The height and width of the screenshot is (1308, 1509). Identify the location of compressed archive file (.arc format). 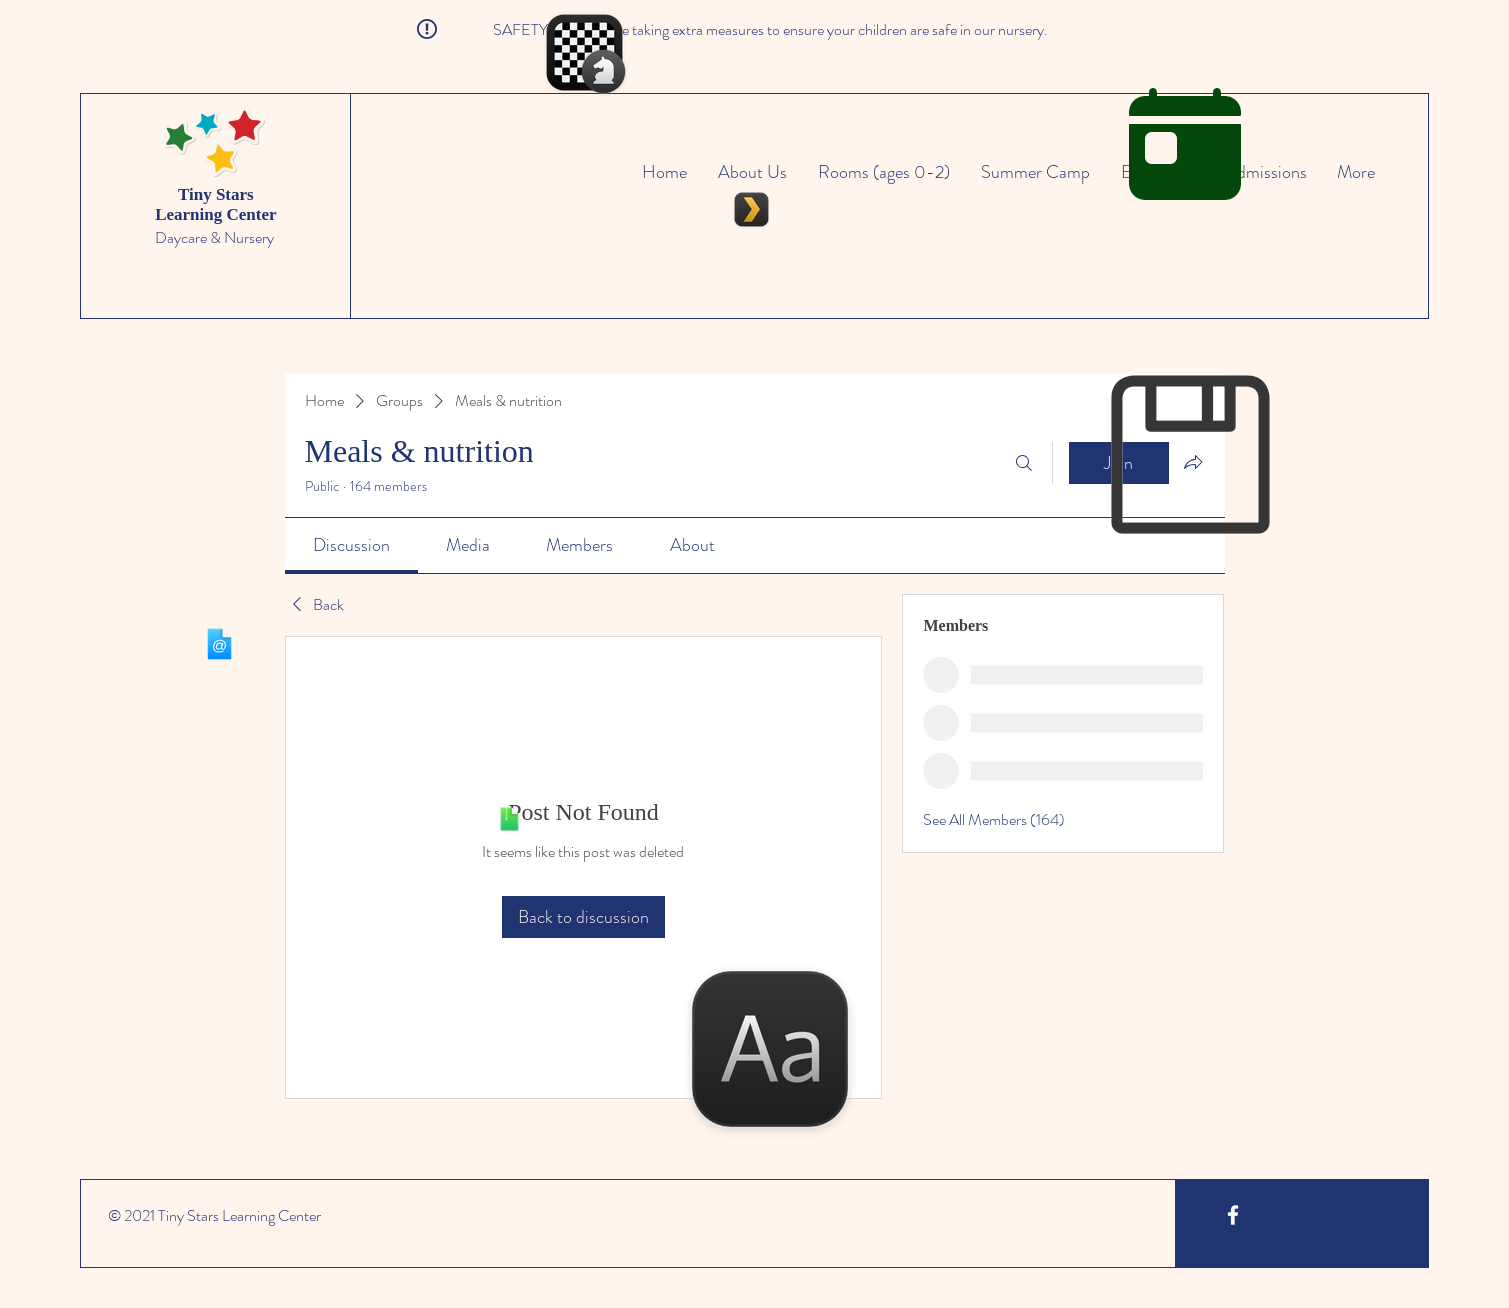
(509, 819).